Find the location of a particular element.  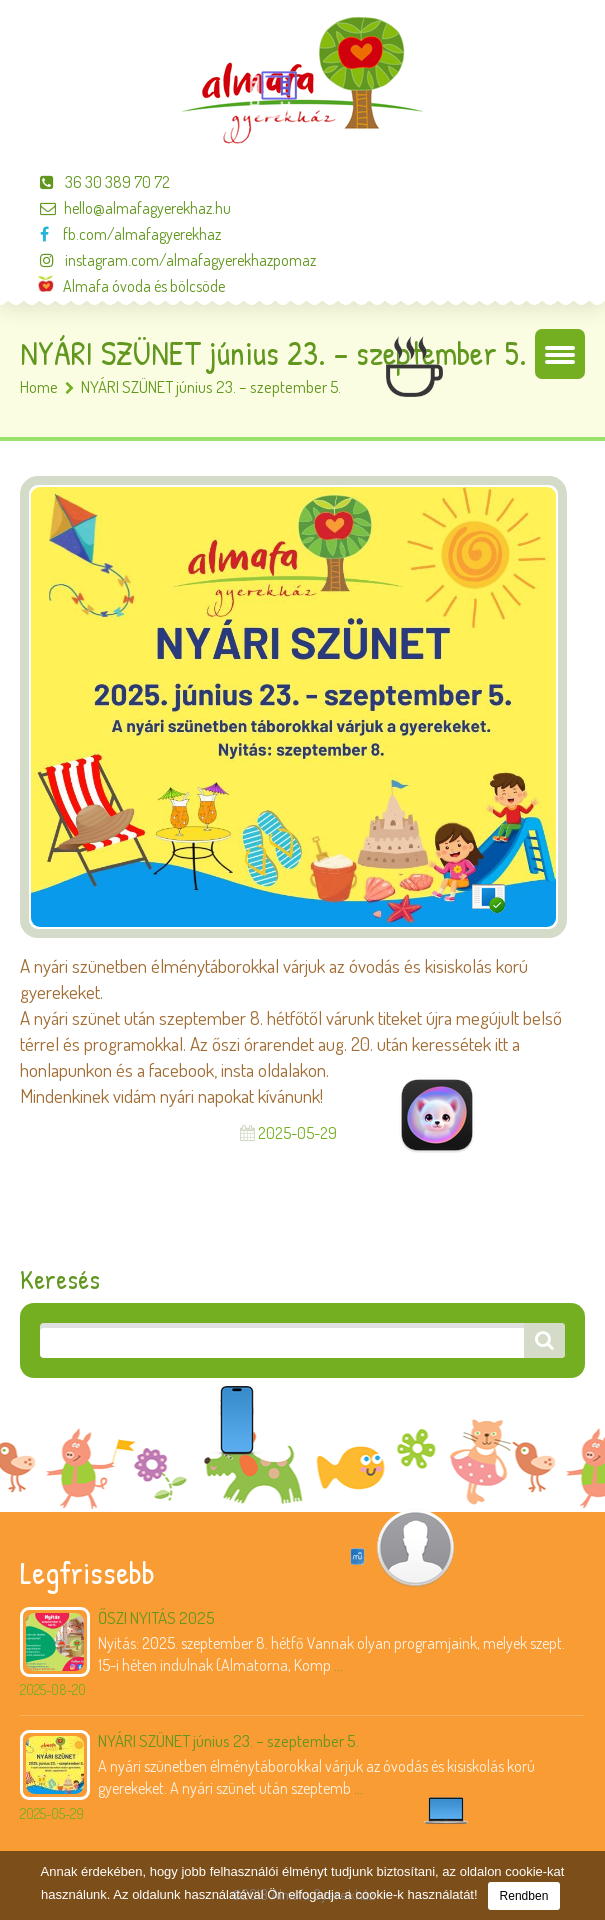

filter media library content is located at coordinates (273, 94).